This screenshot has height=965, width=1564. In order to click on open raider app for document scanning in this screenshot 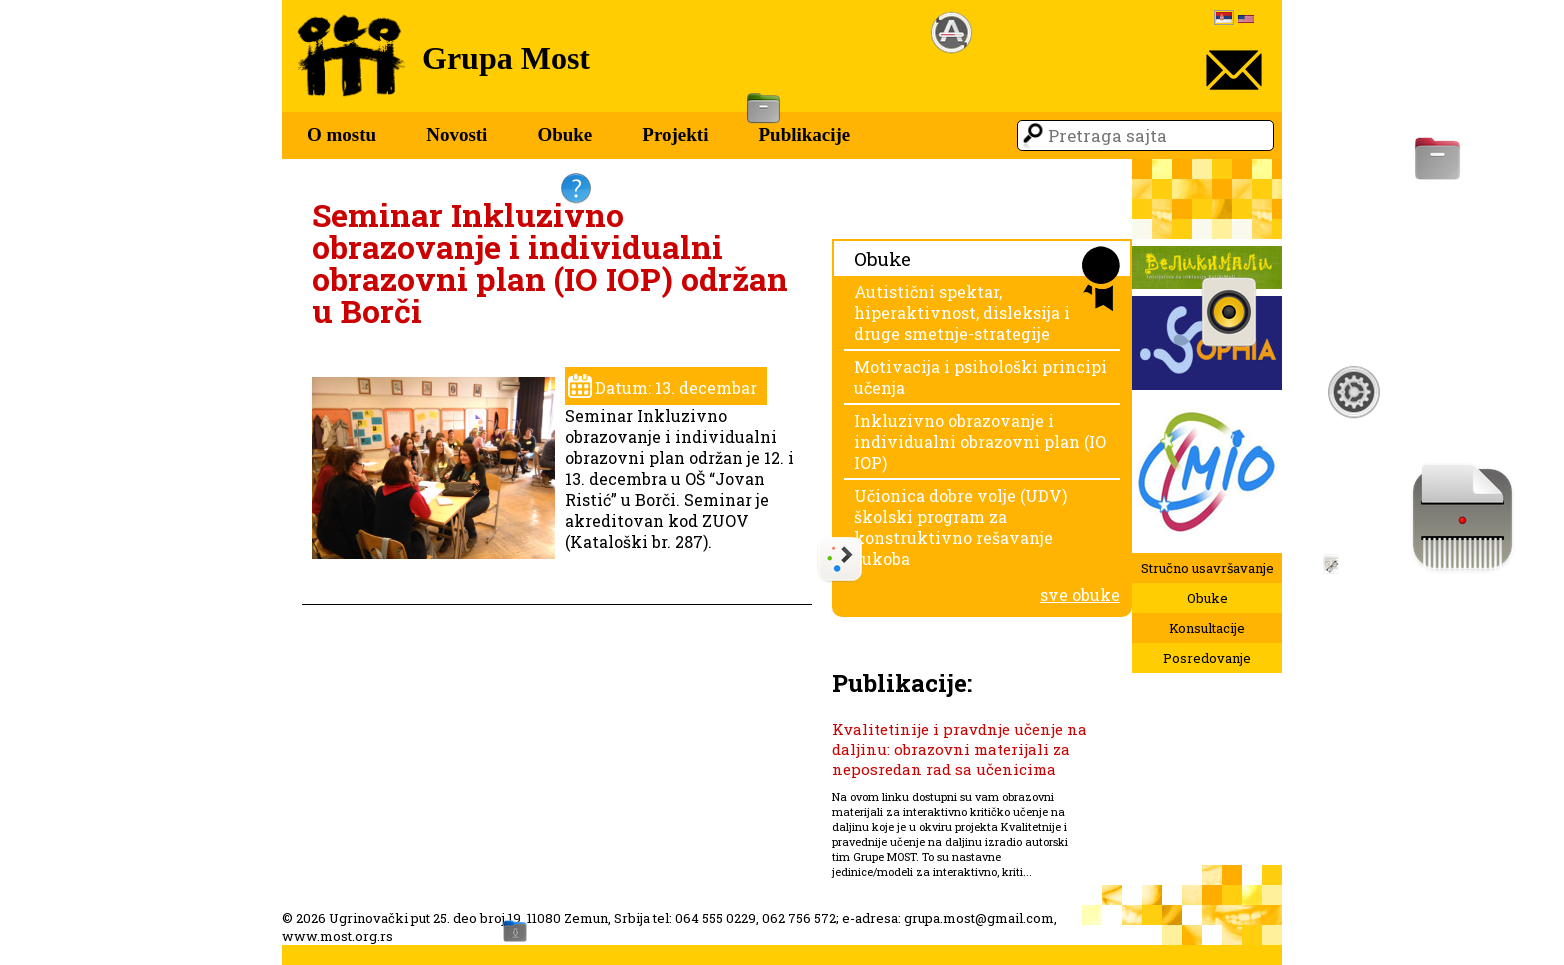, I will do `click(1462, 518)`.